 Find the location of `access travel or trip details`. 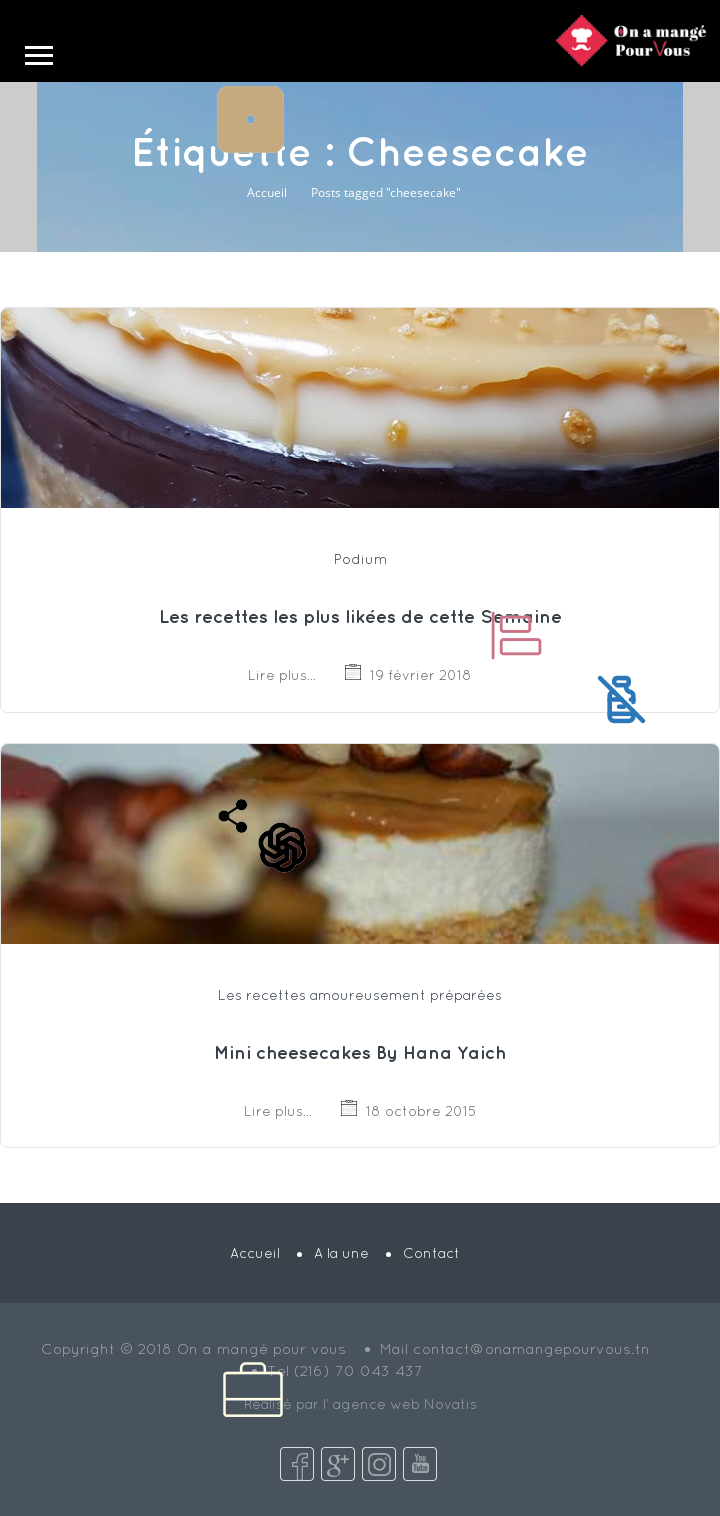

access travel or trip details is located at coordinates (253, 1392).